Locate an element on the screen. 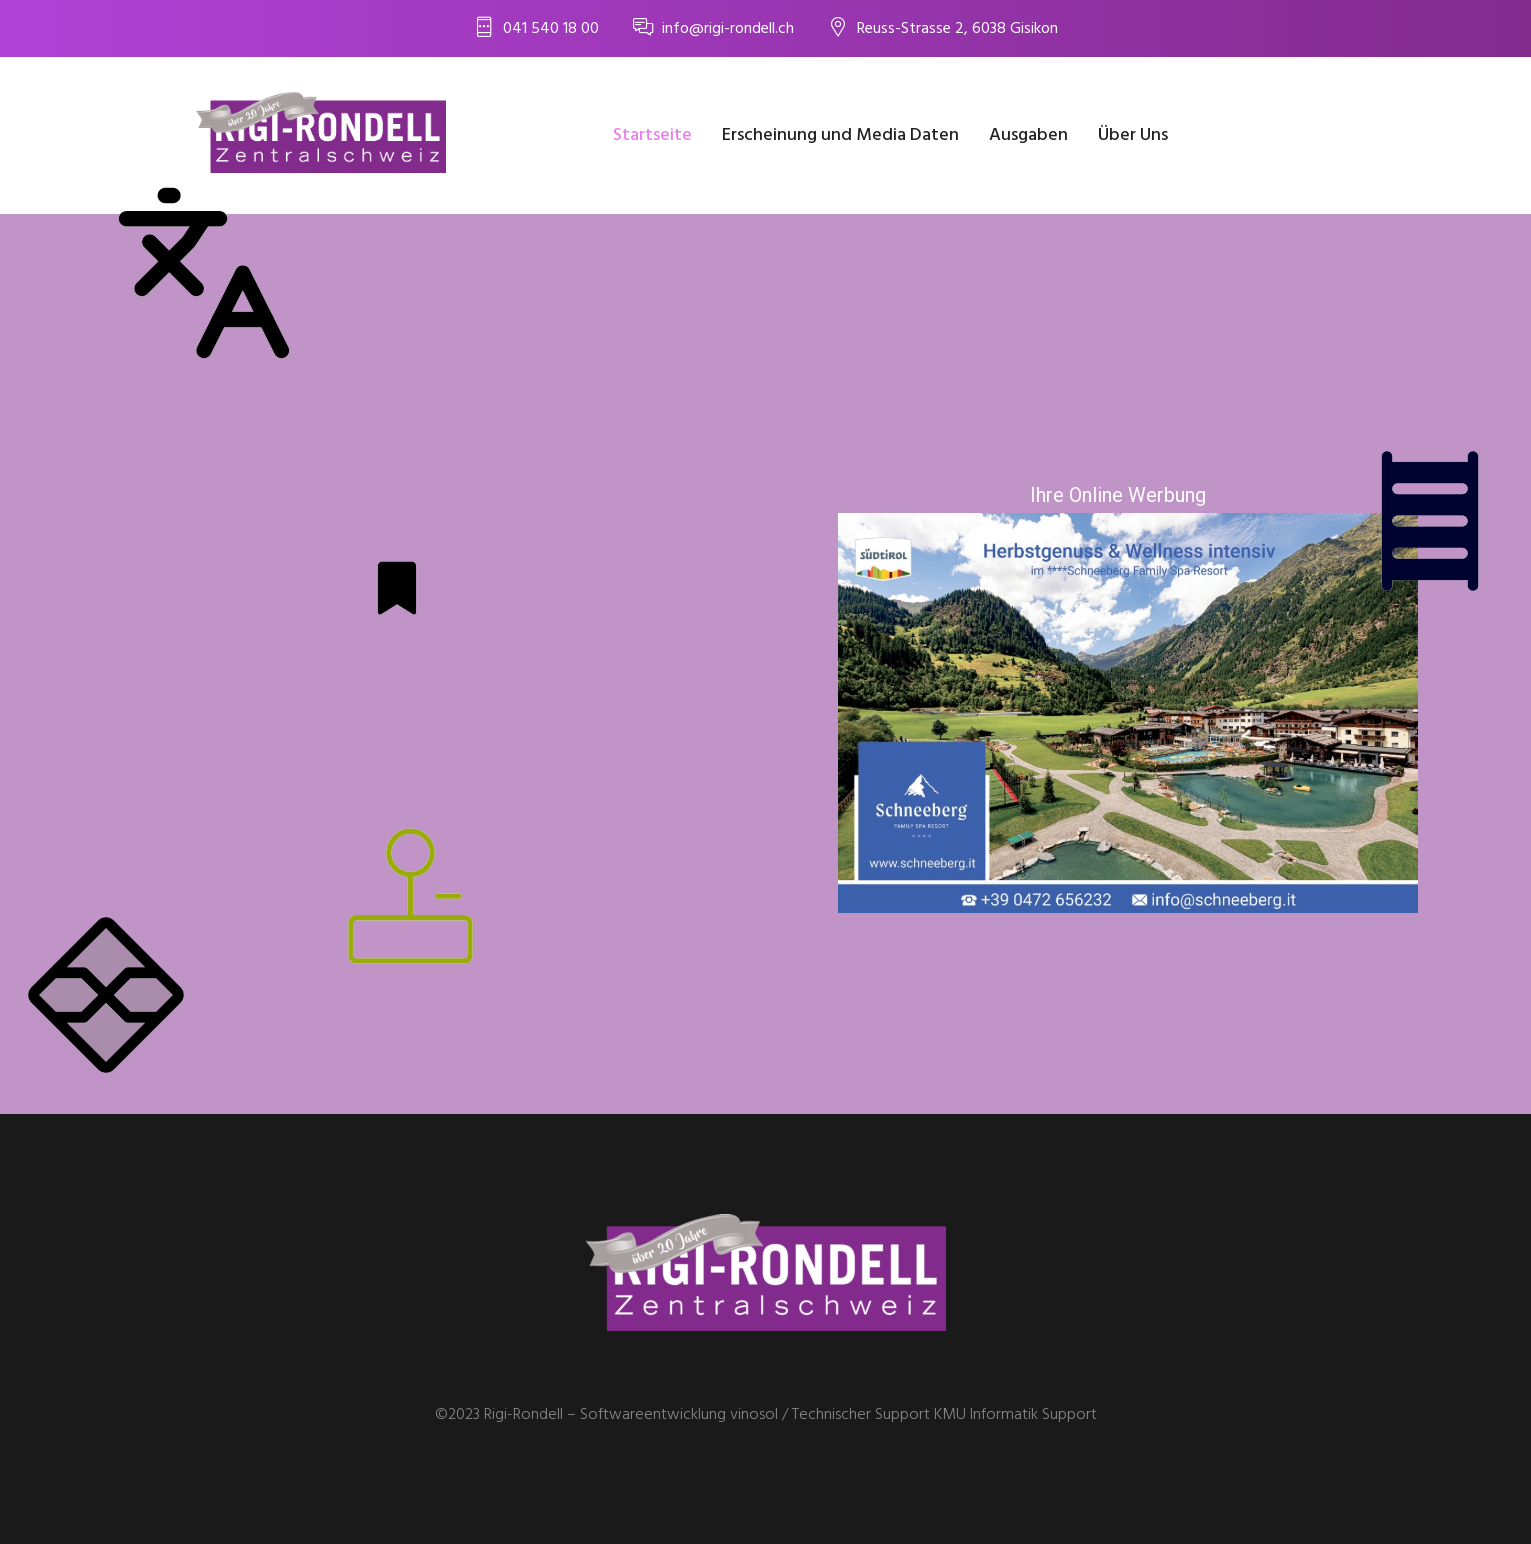 Image resolution: width=1531 pixels, height=1544 pixels. save item to bookmarks is located at coordinates (397, 587).